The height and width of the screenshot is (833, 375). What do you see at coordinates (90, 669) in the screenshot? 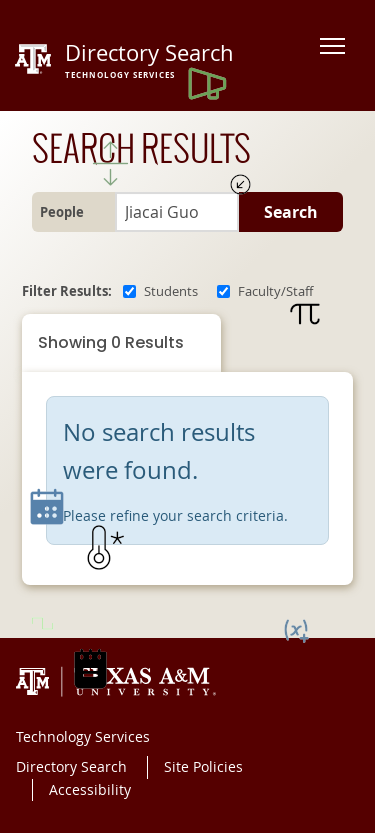
I see `open notepad or notes application` at bounding box center [90, 669].